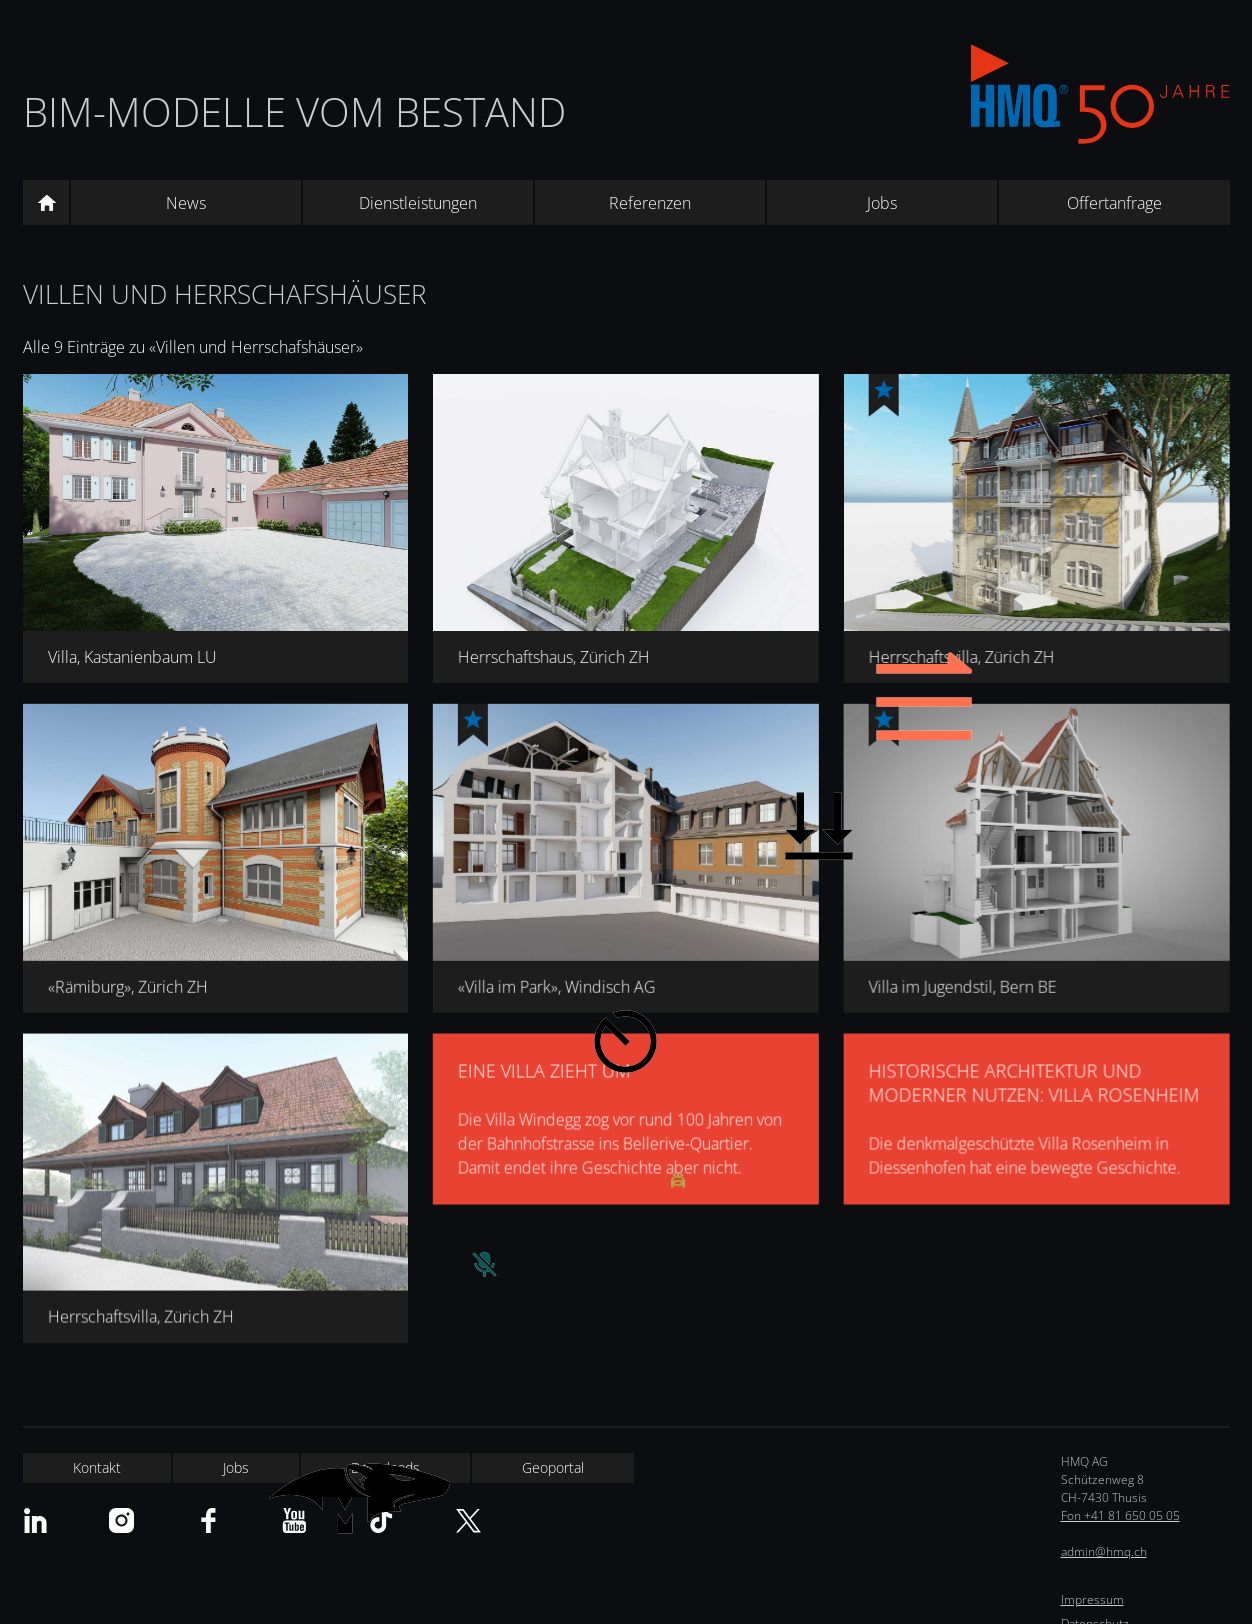  I want to click on align selected elements to the bottom, so click(819, 826).